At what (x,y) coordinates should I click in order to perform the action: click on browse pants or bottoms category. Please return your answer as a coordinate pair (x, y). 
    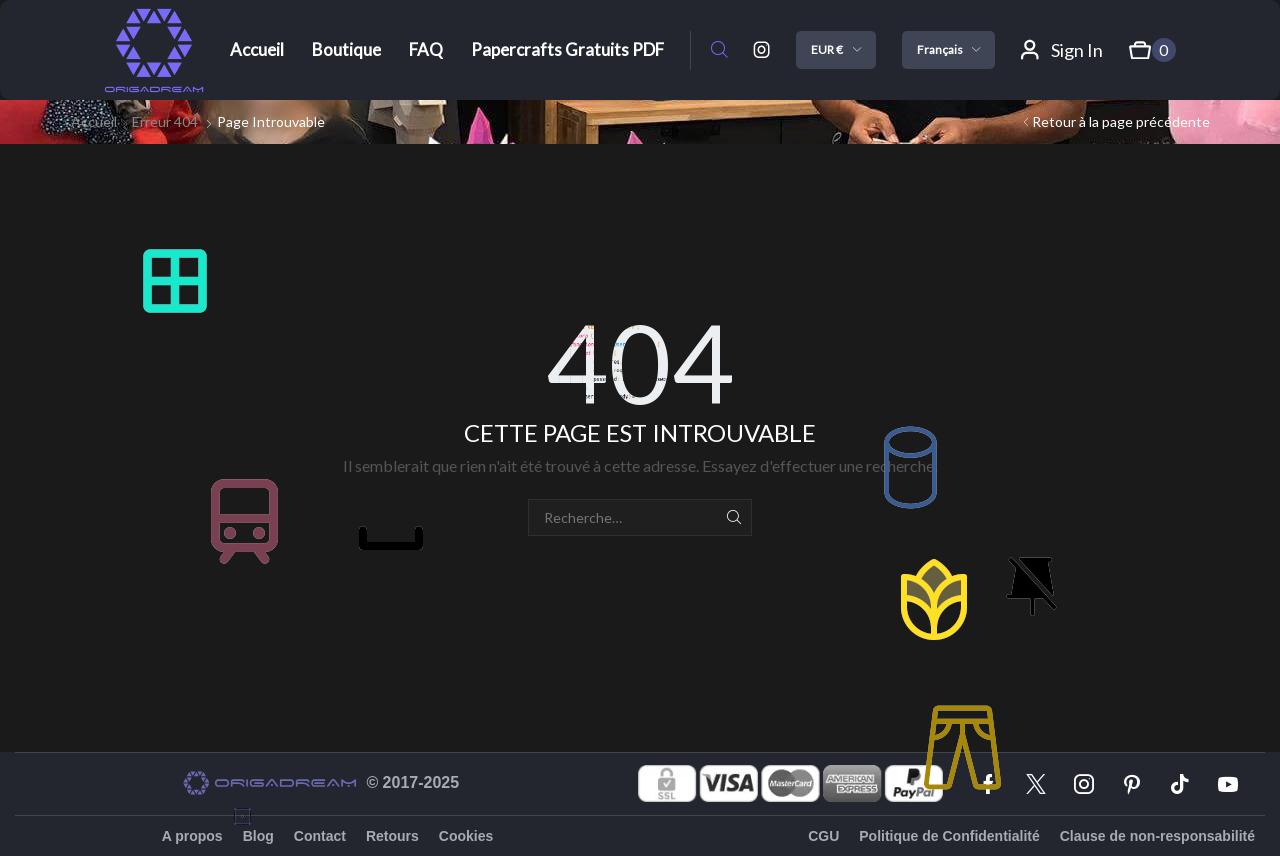
    Looking at the image, I should click on (962, 747).